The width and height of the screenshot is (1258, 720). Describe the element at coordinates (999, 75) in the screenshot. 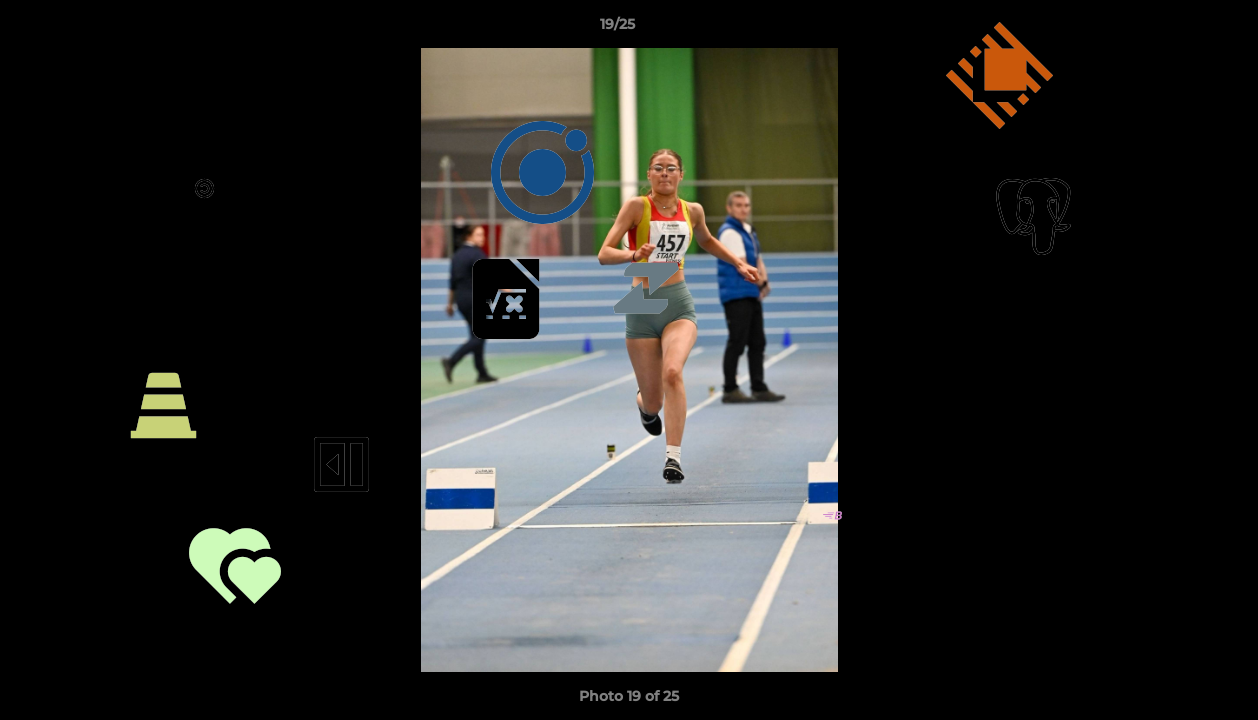

I see `open raycast app` at that location.